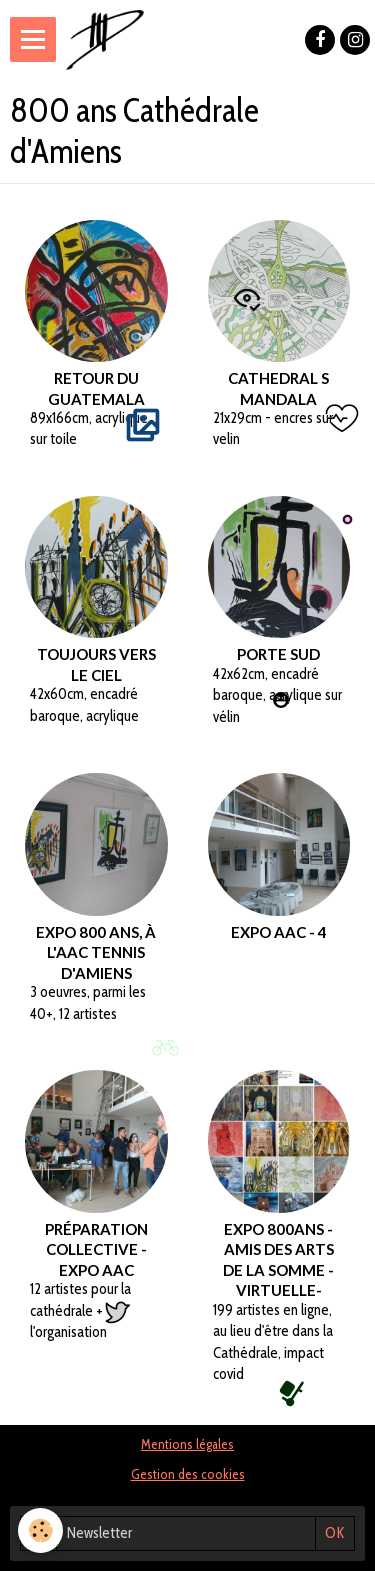 Image resolution: width=375 pixels, height=1571 pixels. Describe the element at coordinates (116, 1311) in the screenshot. I see `share to twitter` at that location.